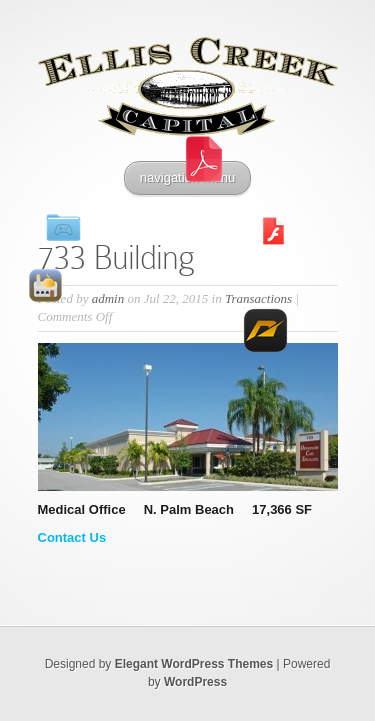  I want to click on open your games folder, so click(63, 227).